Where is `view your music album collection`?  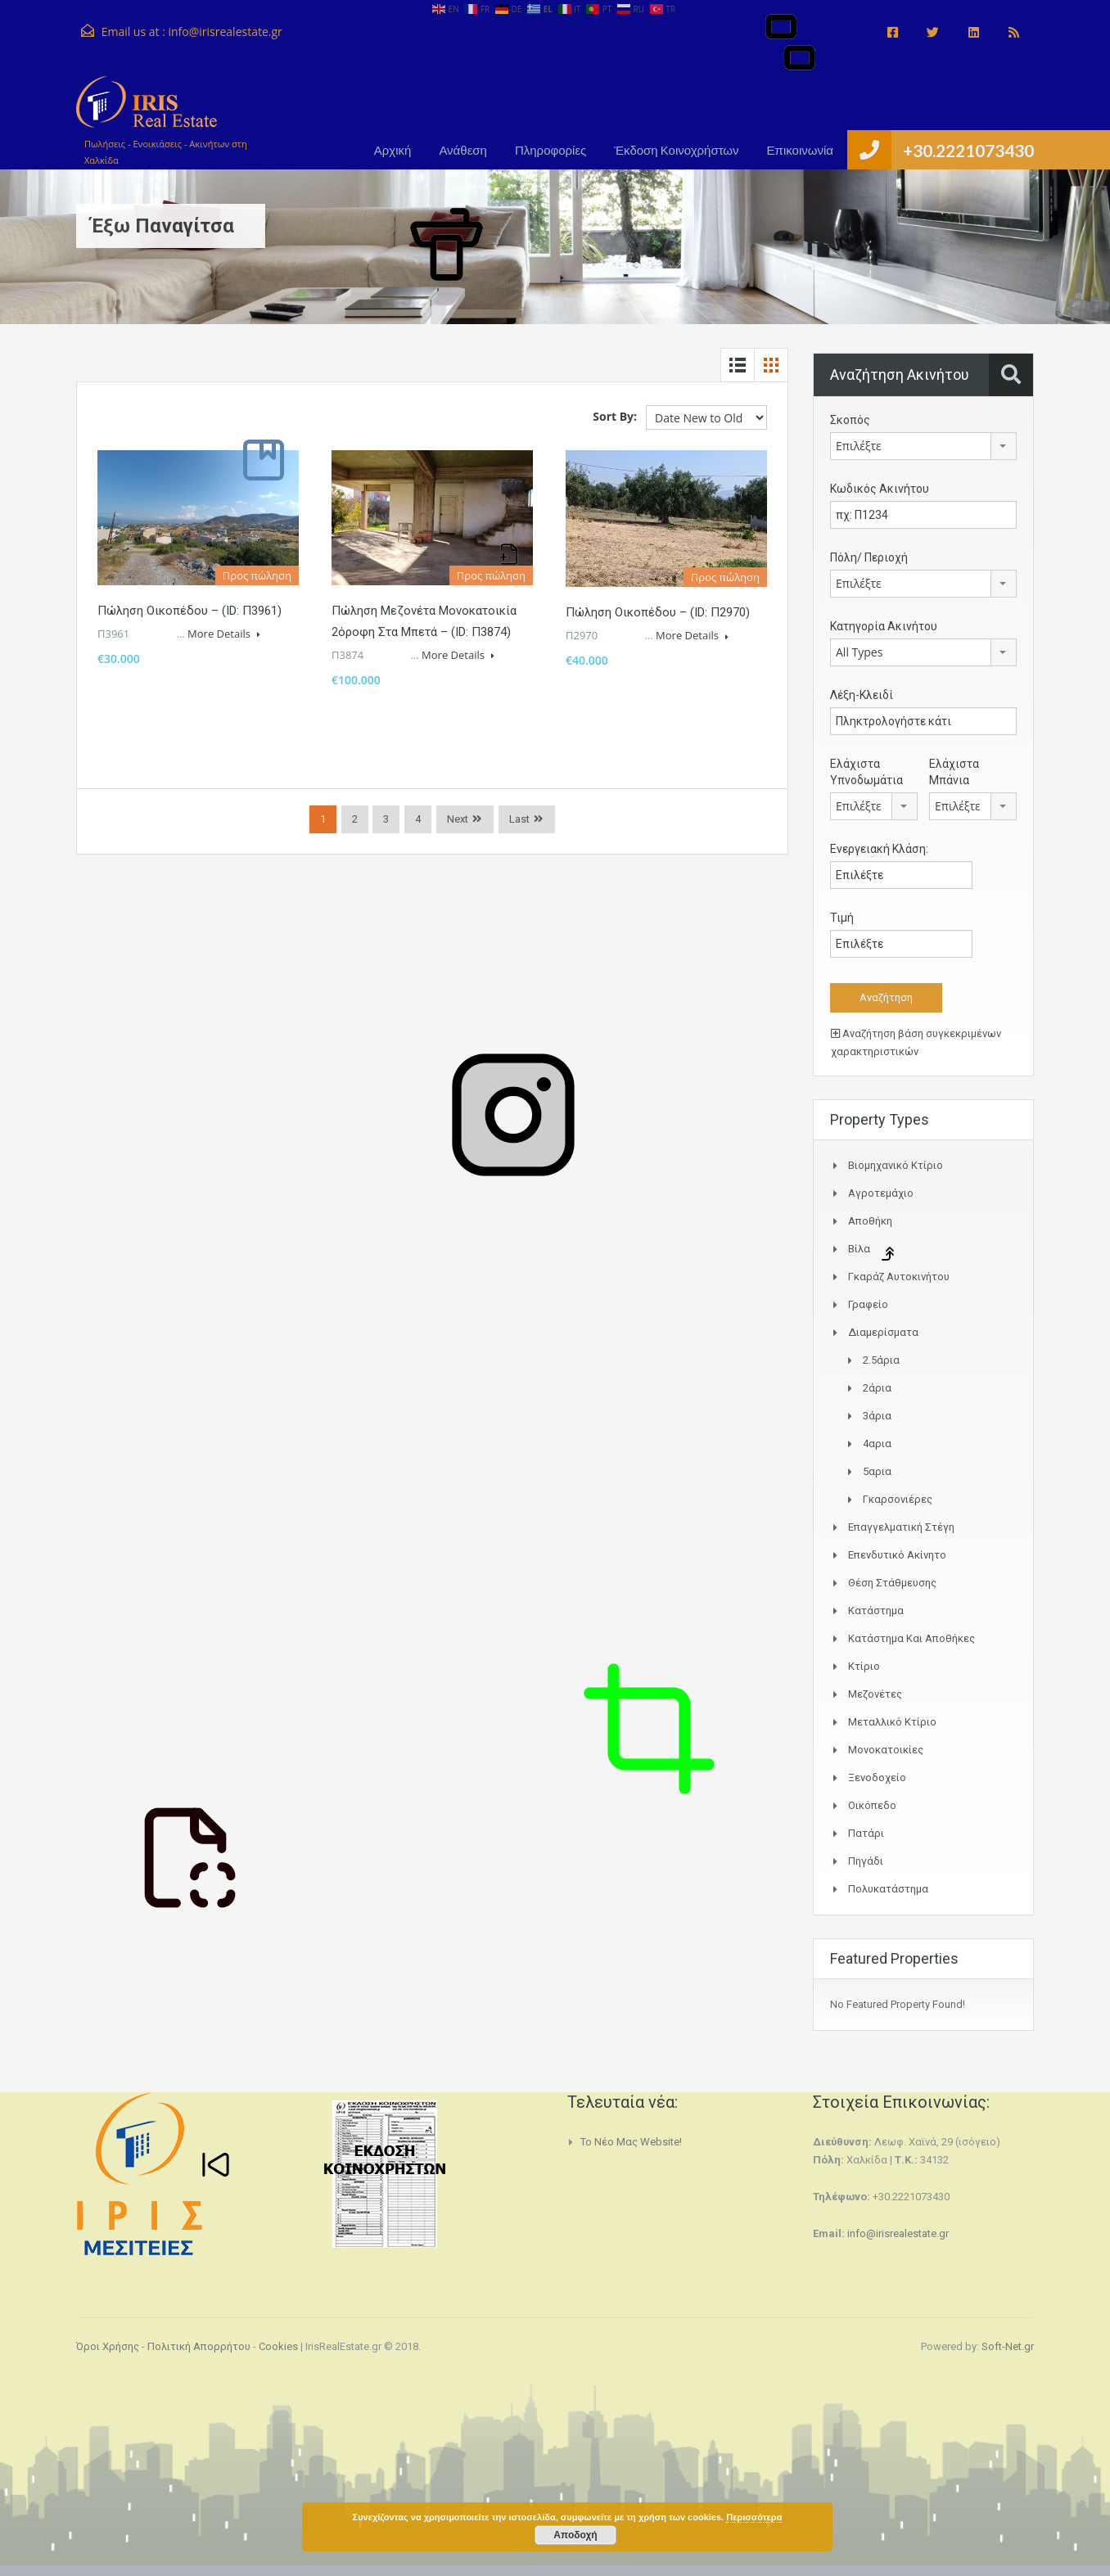 view your music album collection is located at coordinates (264, 460).